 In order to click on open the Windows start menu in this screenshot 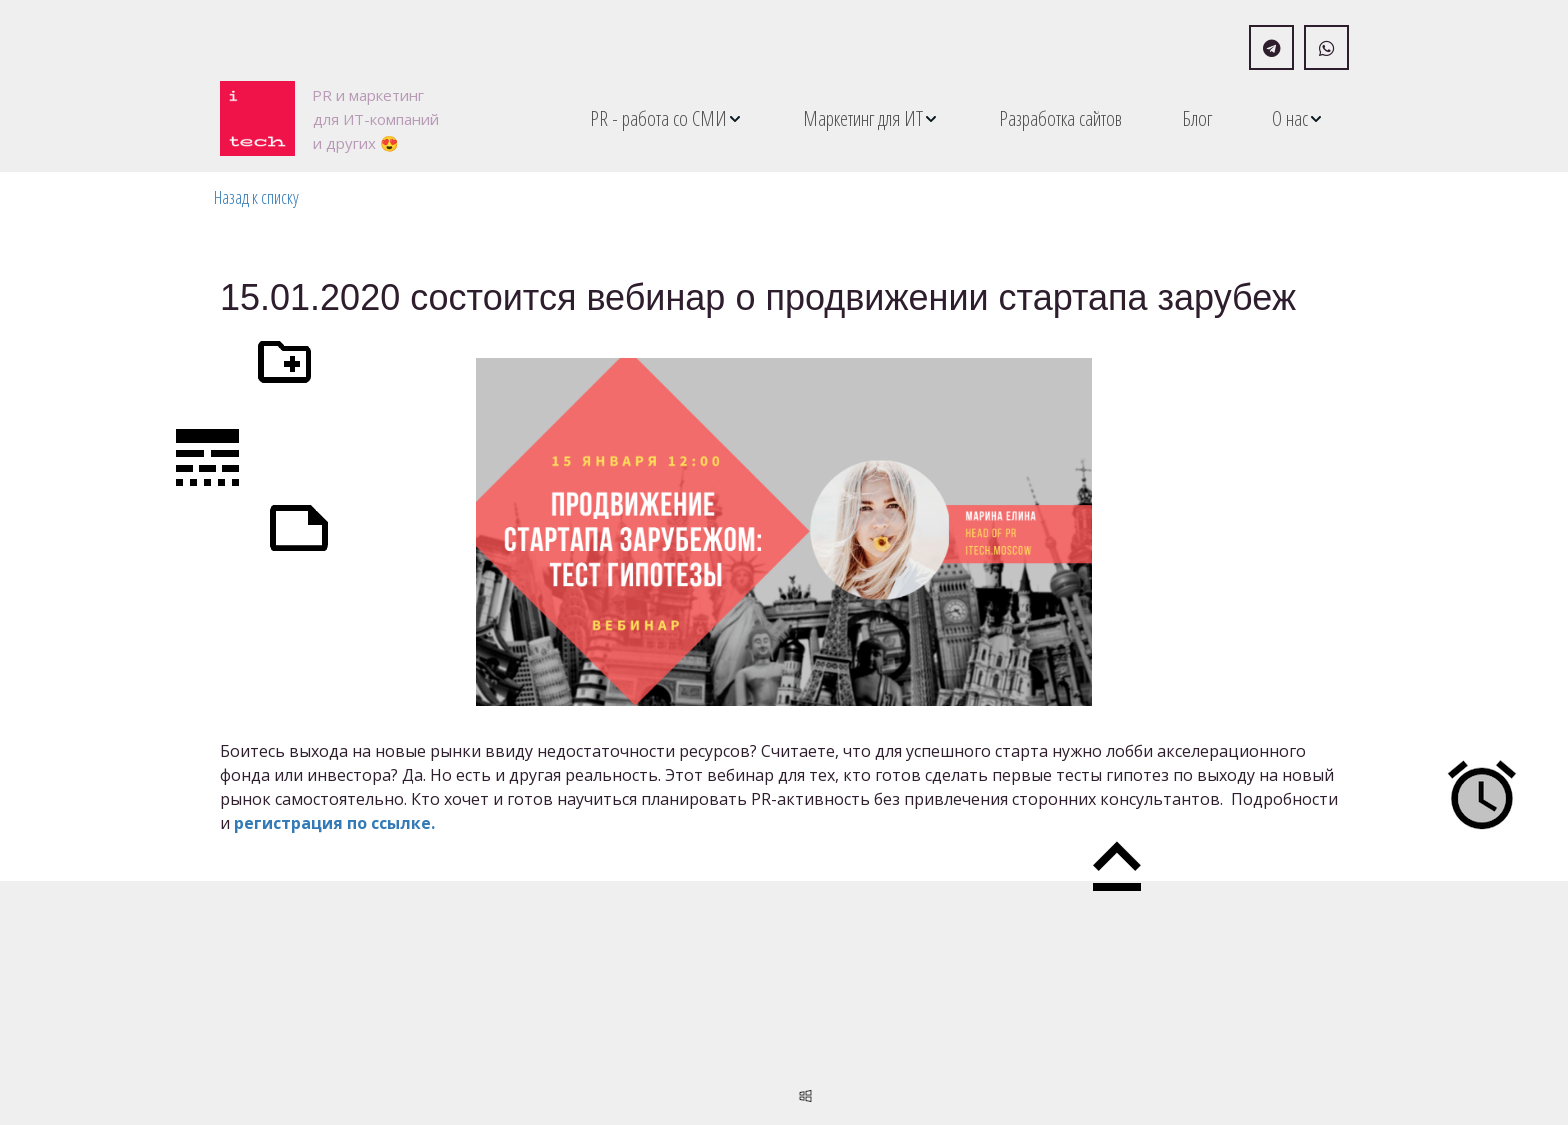, I will do `click(806, 1096)`.